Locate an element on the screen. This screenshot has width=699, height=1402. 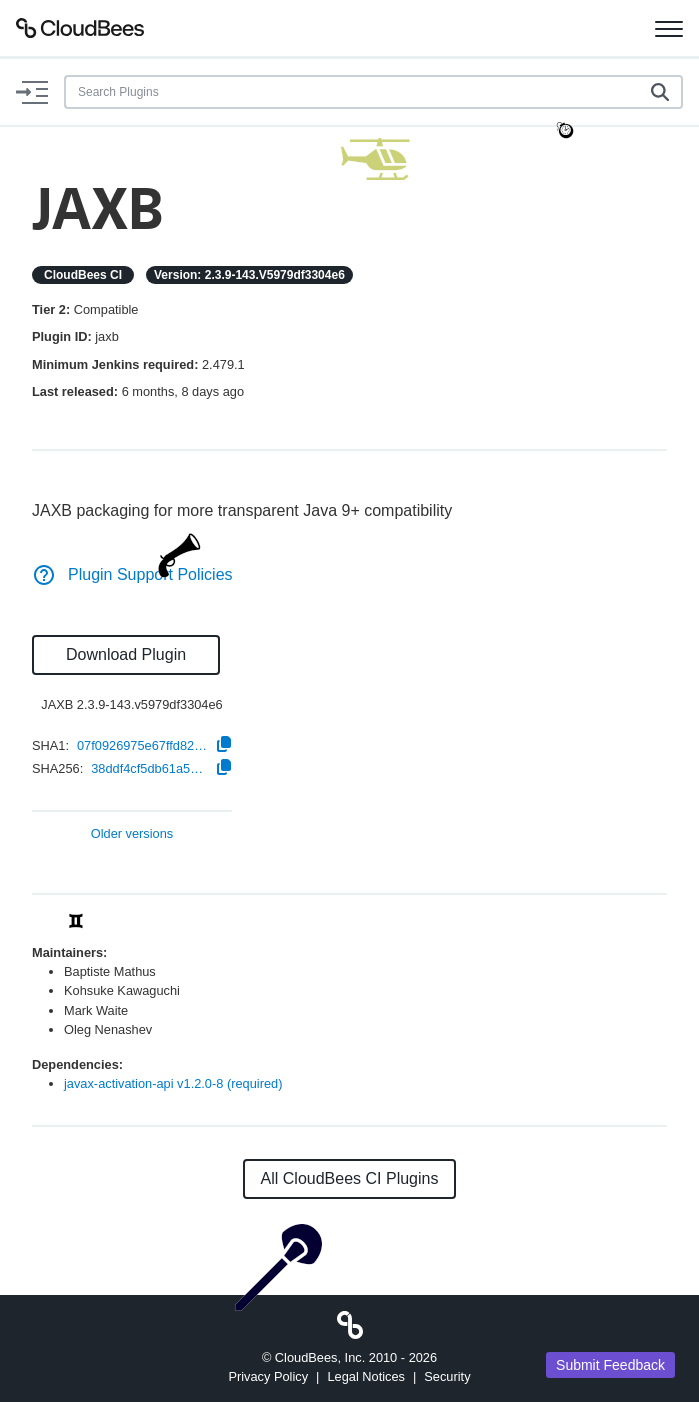
indicates a timed event or countdown is located at coordinates (565, 130).